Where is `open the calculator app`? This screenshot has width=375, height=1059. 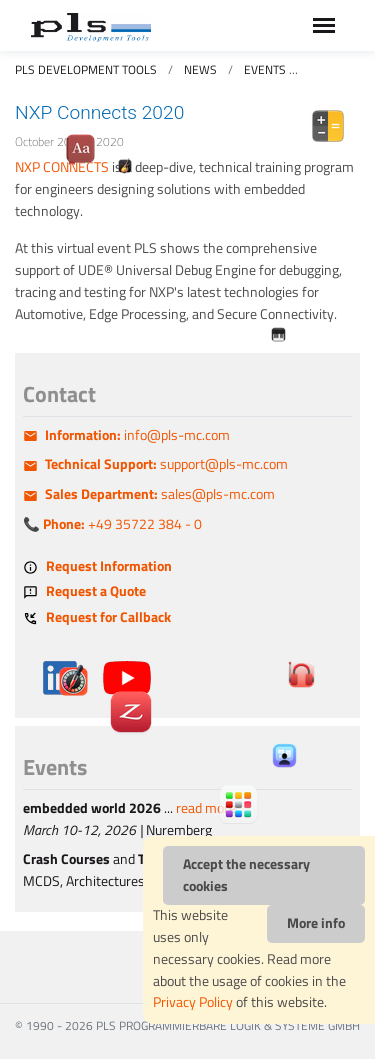
open the calculator app is located at coordinates (328, 126).